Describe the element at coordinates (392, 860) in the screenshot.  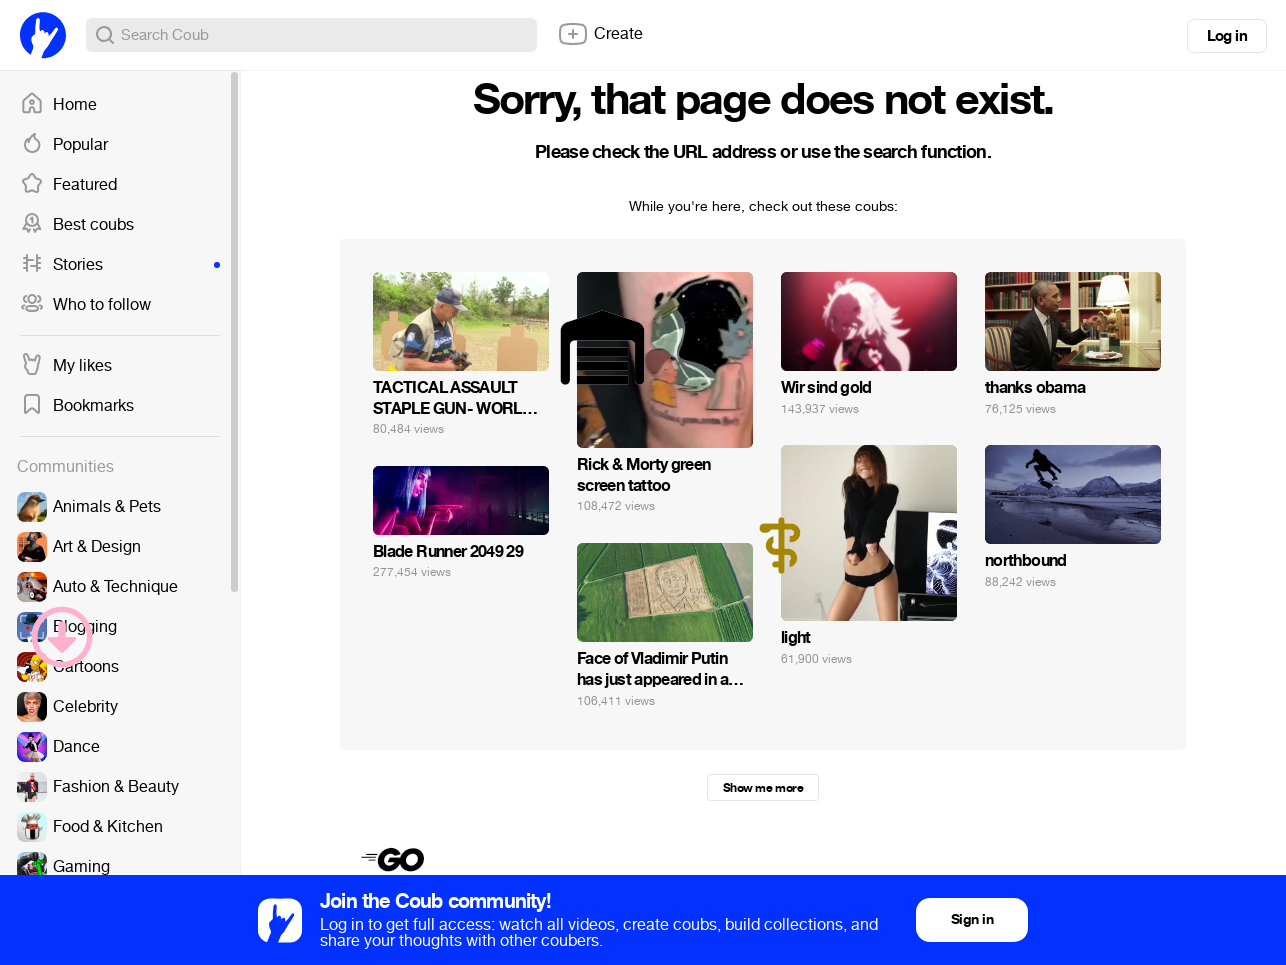
I see `go programming language logo` at that location.